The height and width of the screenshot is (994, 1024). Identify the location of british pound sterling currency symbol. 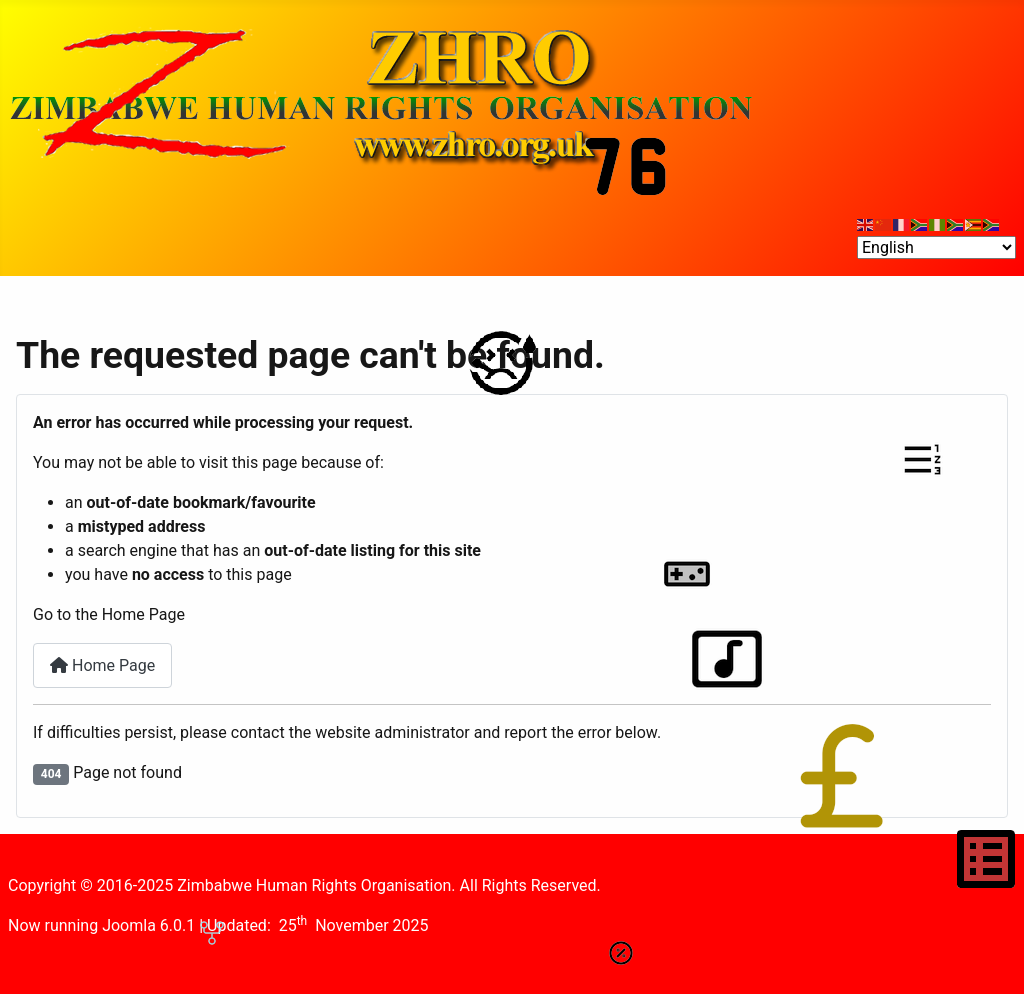
(846, 778).